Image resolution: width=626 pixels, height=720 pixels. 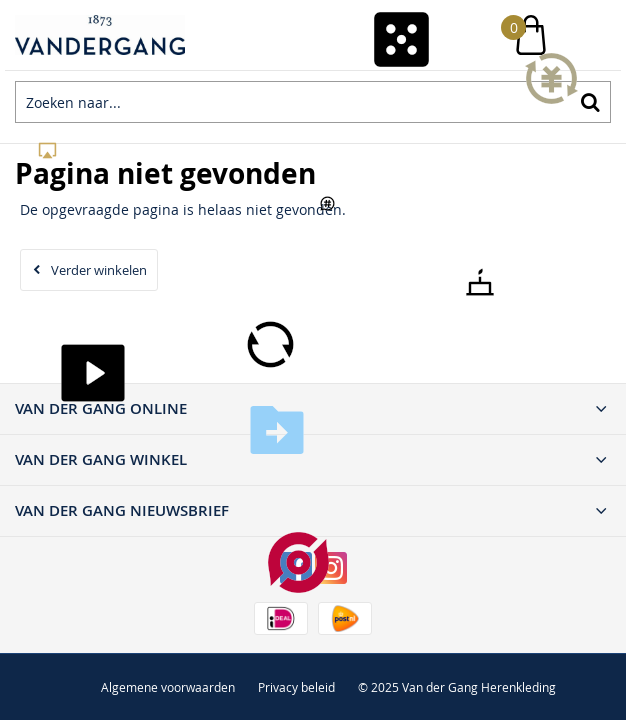 I want to click on refresh or reload the current page, so click(x=270, y=344).